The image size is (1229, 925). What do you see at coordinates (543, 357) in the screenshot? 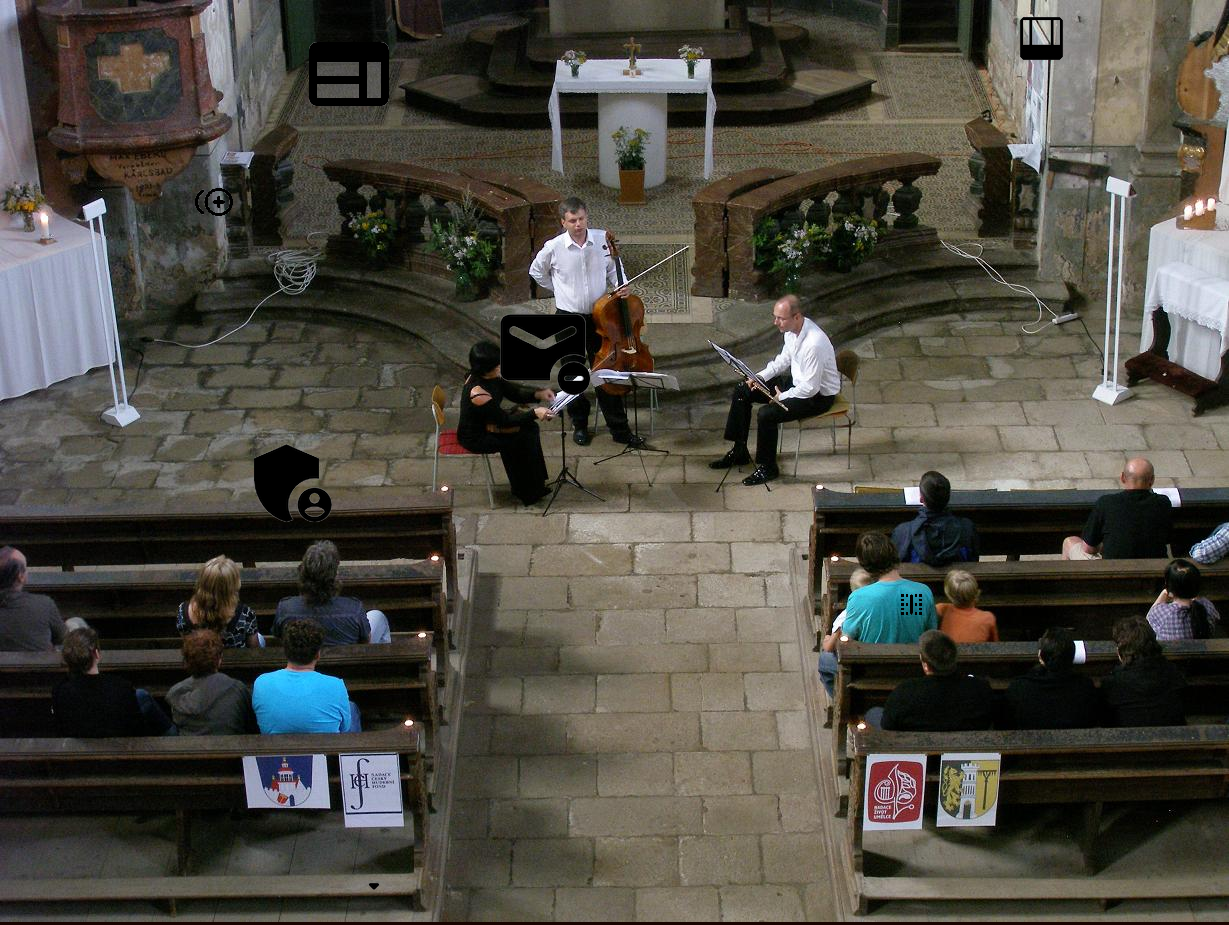
I see `unsubscribe from email notifications` at bounding box center [543, 357].